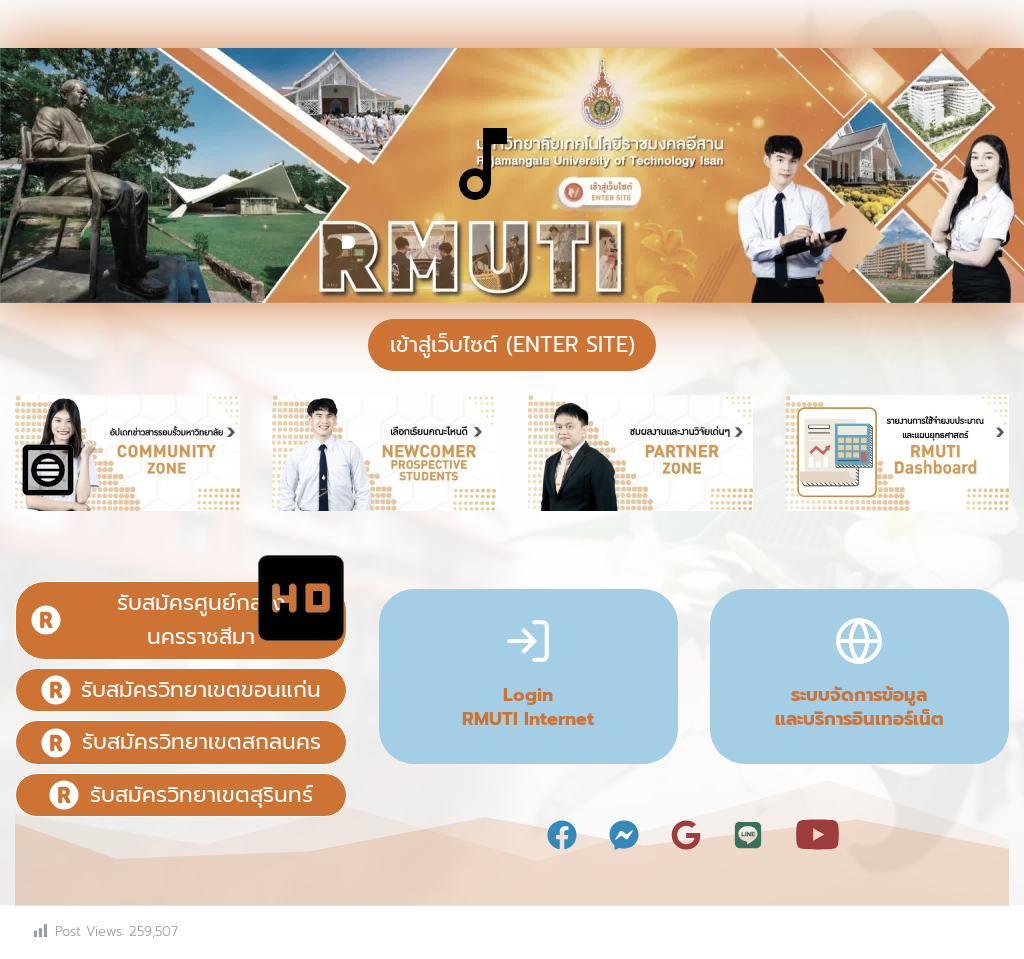 This screenshot has height=959, width=1024. I want to click on access heating, ventilation, and air conditioning controls, so click(48, 470).